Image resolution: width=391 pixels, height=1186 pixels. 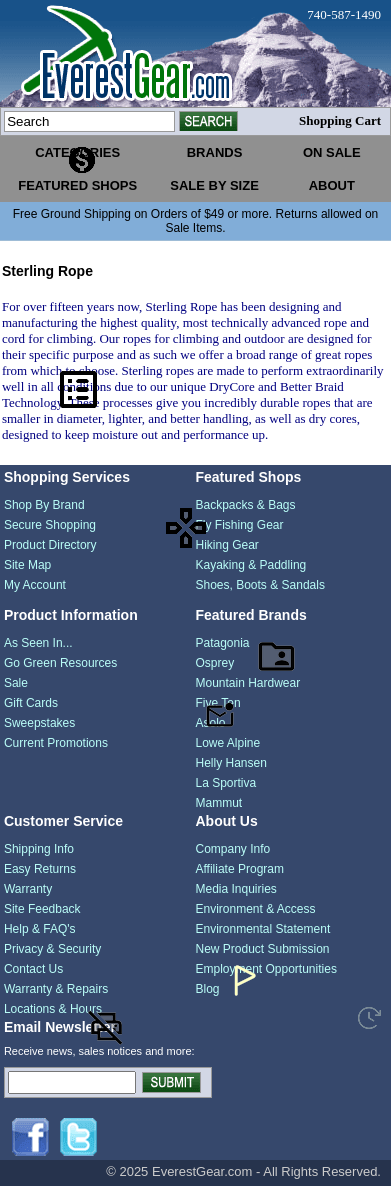 What do you see at coordinates (106, 1026) in the screenshot?
I see `printing is disabled or unavailable` at bounding box center [106, 1026].